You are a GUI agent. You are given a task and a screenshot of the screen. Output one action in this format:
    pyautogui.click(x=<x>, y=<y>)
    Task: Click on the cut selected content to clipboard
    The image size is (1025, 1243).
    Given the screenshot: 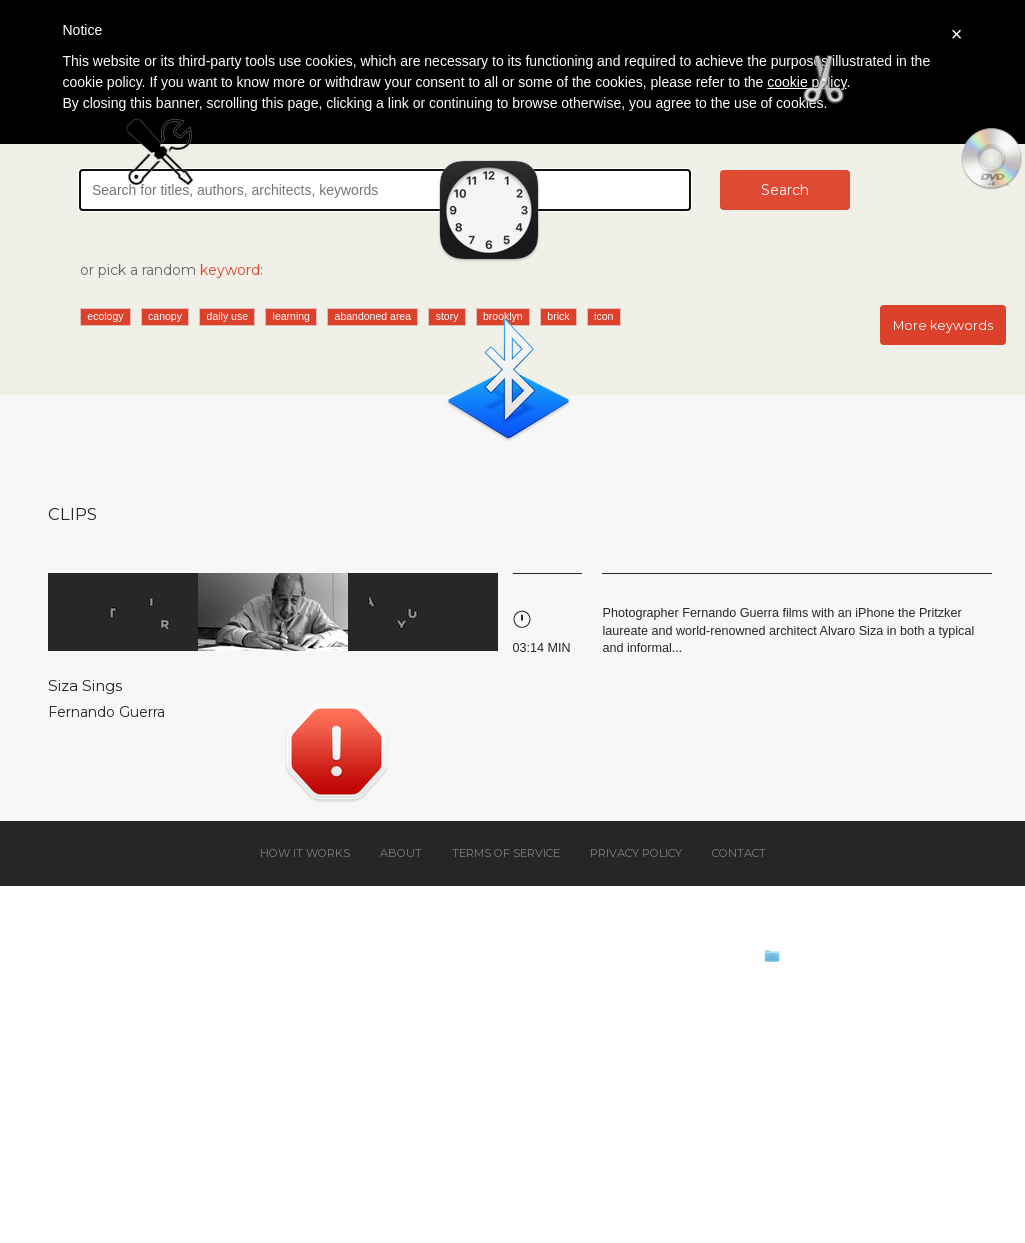 What is the action you would take?
    pyautogui.click(x=823, y=79)
    